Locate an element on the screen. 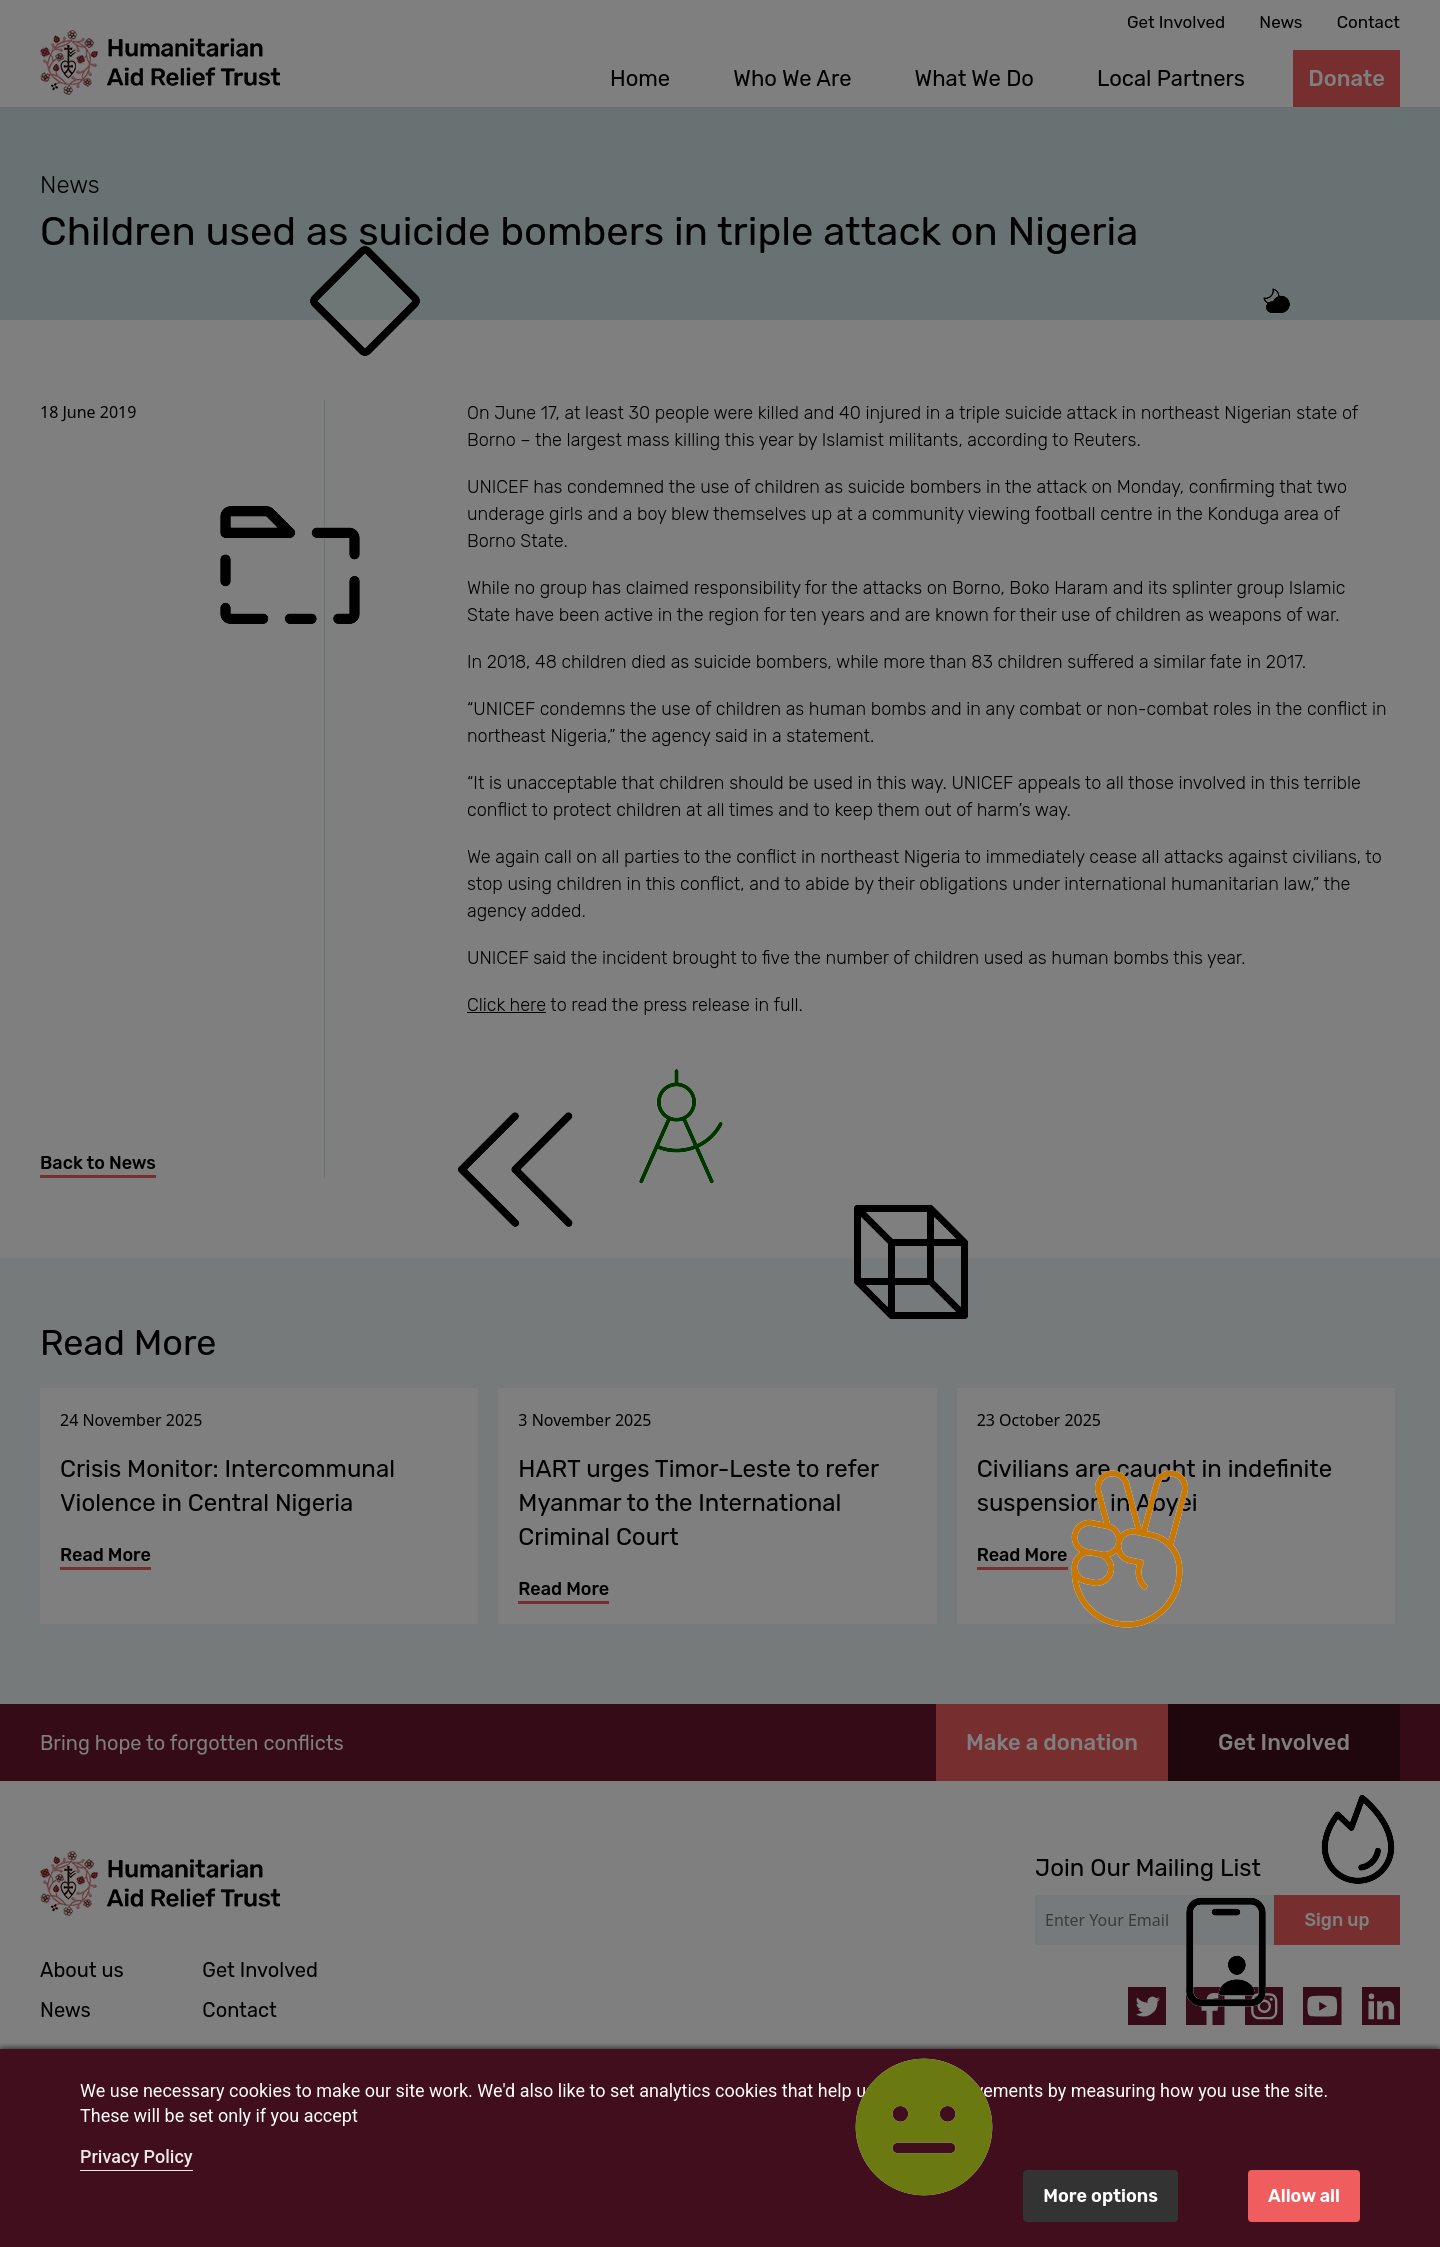 The width and height of the screenshot is (1440, 2247). create a new folder is located at coordinates (290, 565).